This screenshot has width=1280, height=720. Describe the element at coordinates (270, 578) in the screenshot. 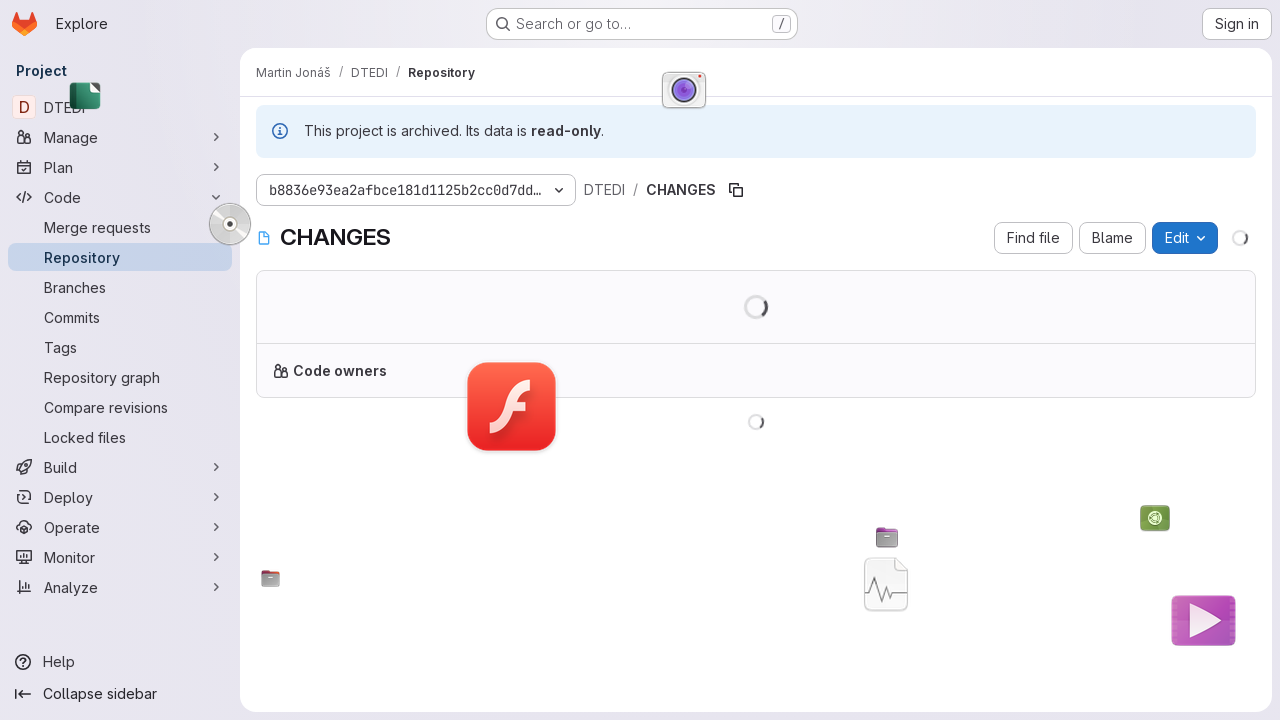

I see `open the file manager application` at that location.